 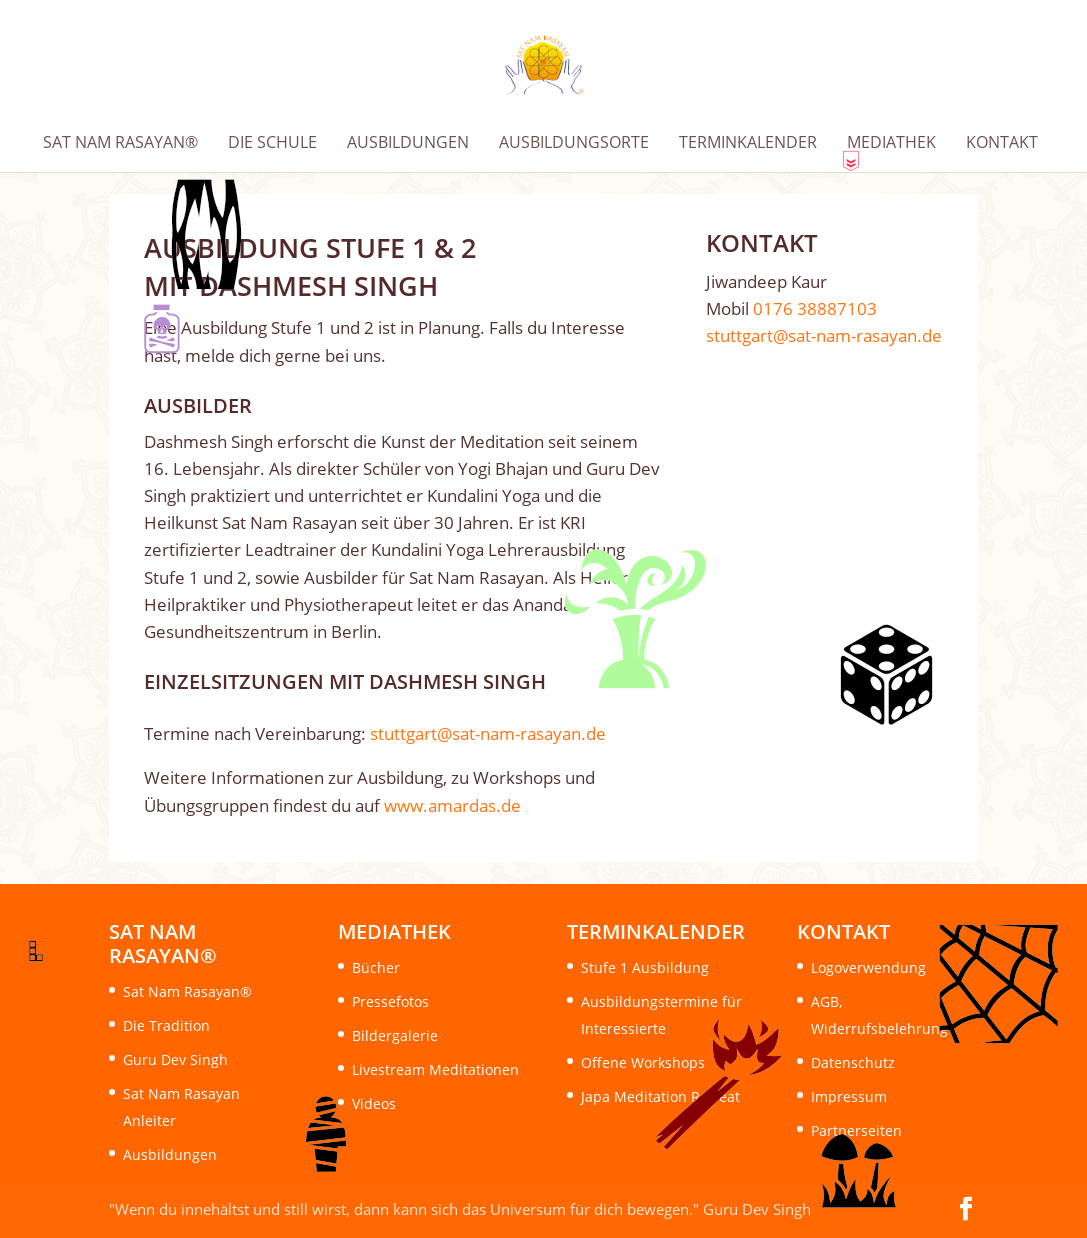 What do you see at coordinates (327, 1134) in the screenshot?
I see `indicates injured or wounded status` at bounding box center [327, 1134].